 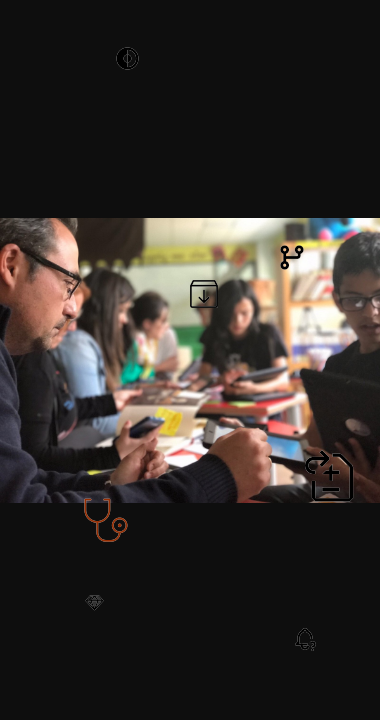 I want to click on toggle invert colors mode, so click(x=127, y=58).